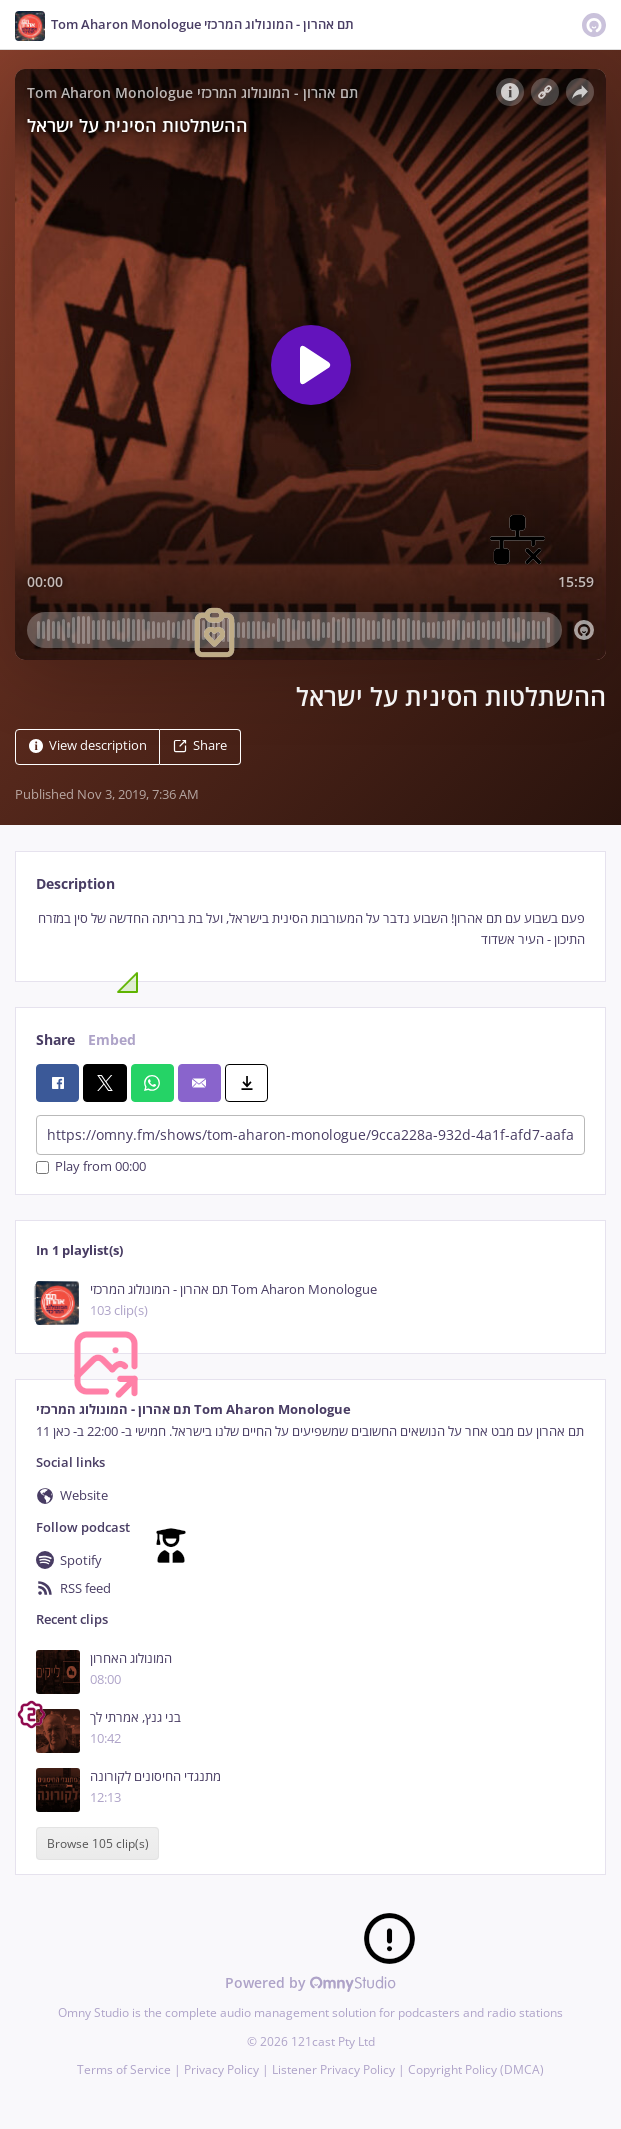 The height and width of the screenshot is (2129, 621). I want to click on share a photo or image, so click(106, 1363).